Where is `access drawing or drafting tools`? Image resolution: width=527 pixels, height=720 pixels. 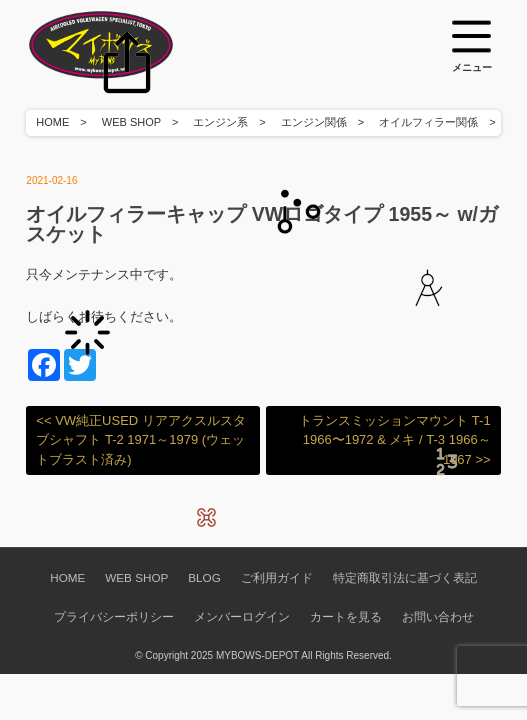 access drawing or drafting tools is located at coordinates (427, 288).